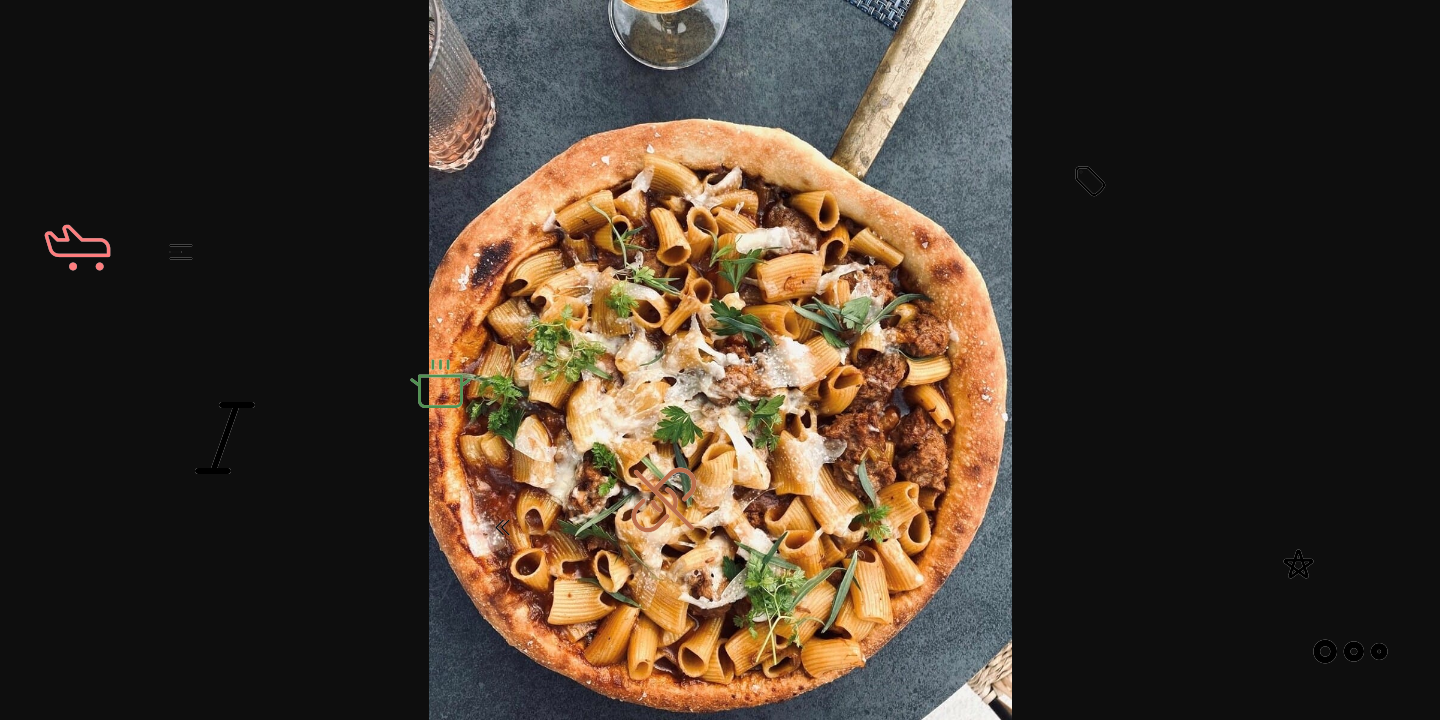 The height and width of the screenshot is (720, 1440). I want to click on access Mixpanel analytics dashboard, so click(1350, 651).